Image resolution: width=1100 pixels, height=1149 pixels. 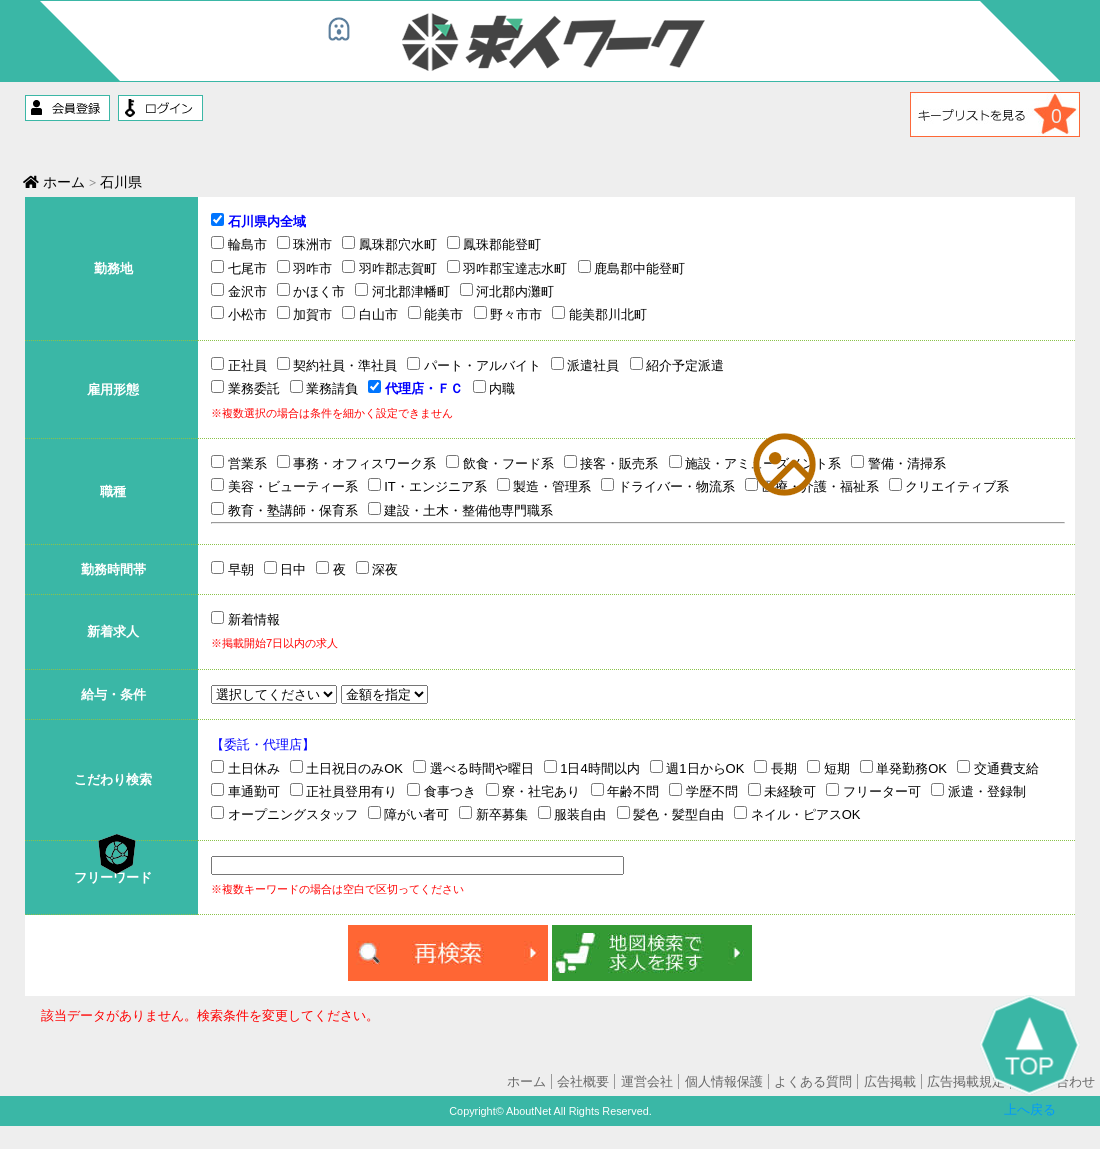 I want to click on jsDelivr CDN service logo, so click(x=117, y=854).